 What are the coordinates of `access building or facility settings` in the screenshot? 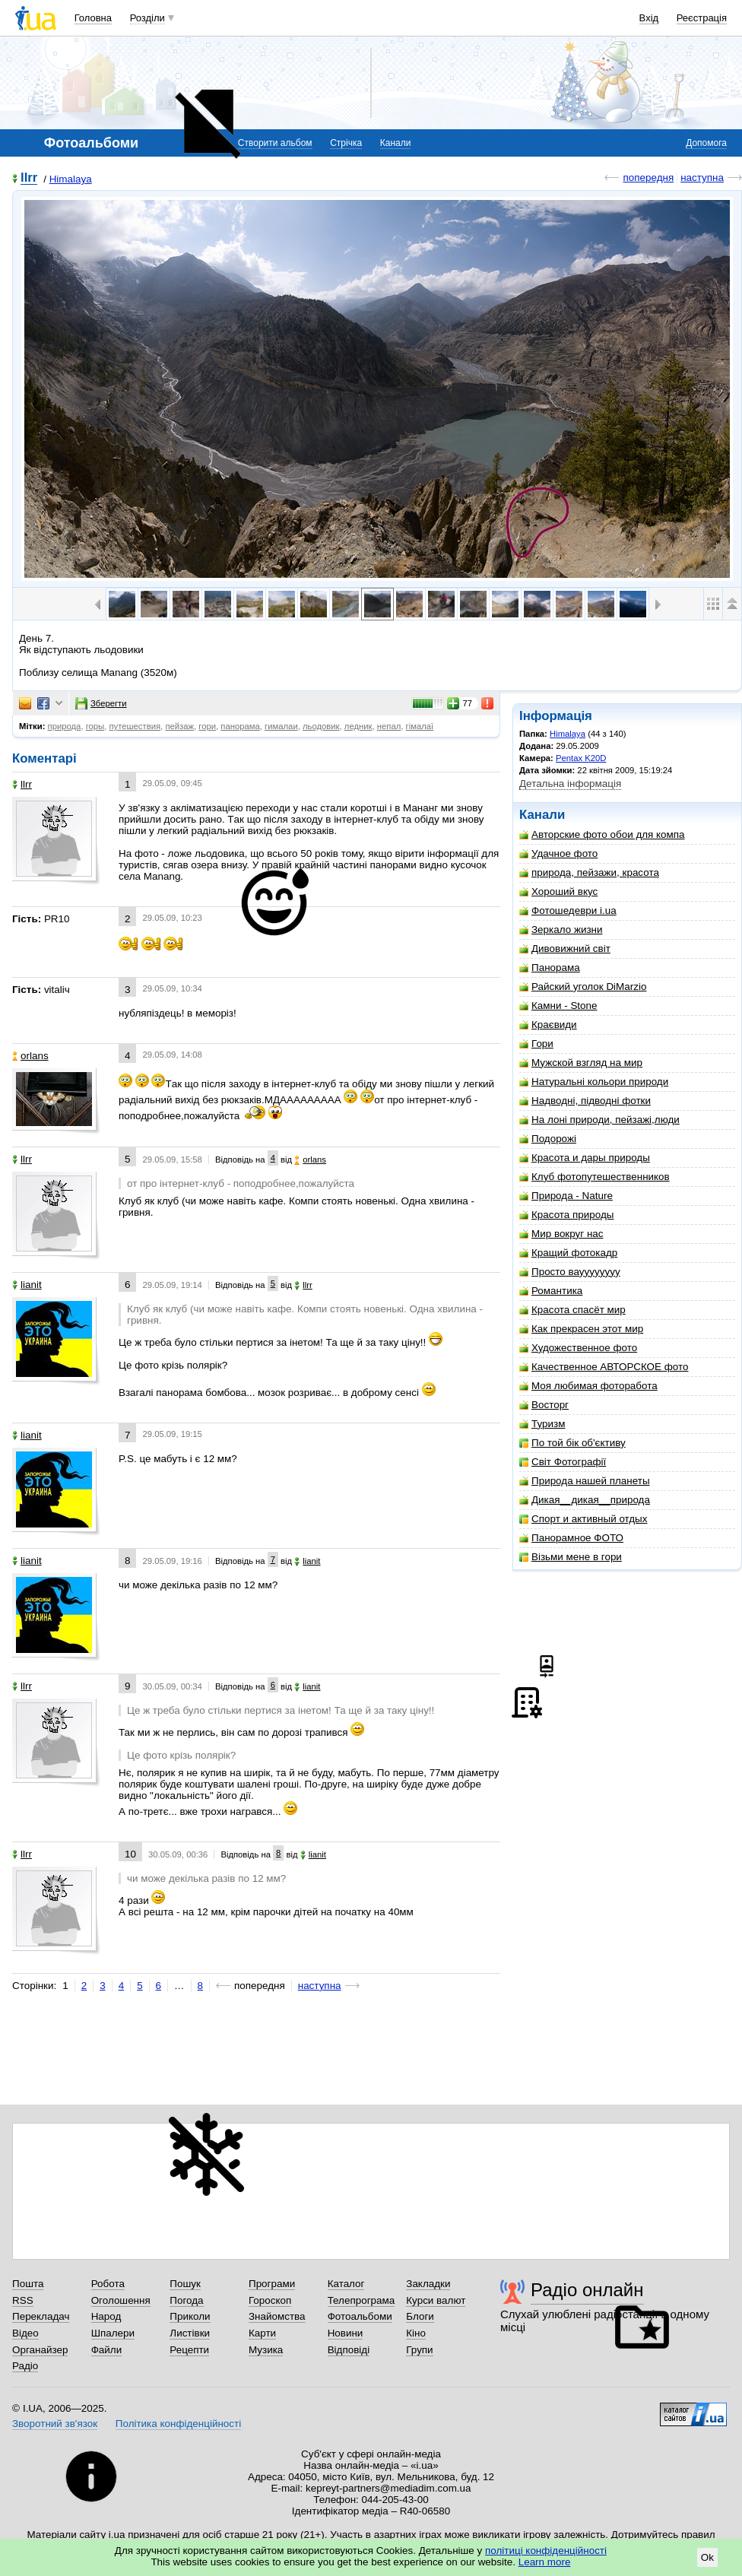 It's located at (527, 1702).